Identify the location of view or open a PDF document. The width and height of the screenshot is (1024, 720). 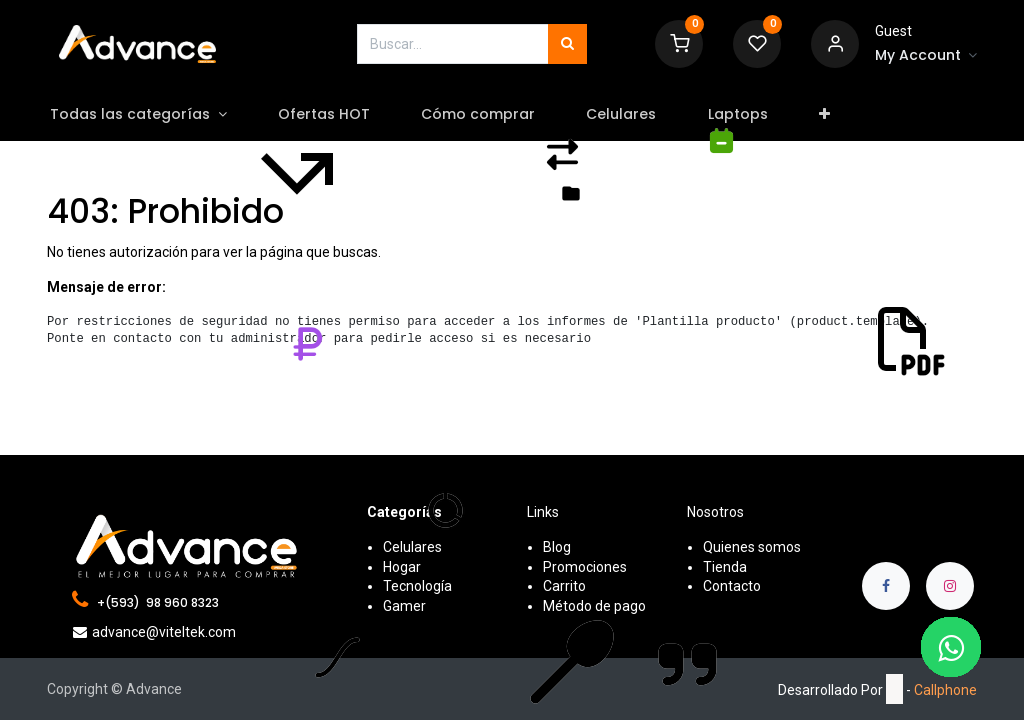
(910, 339).